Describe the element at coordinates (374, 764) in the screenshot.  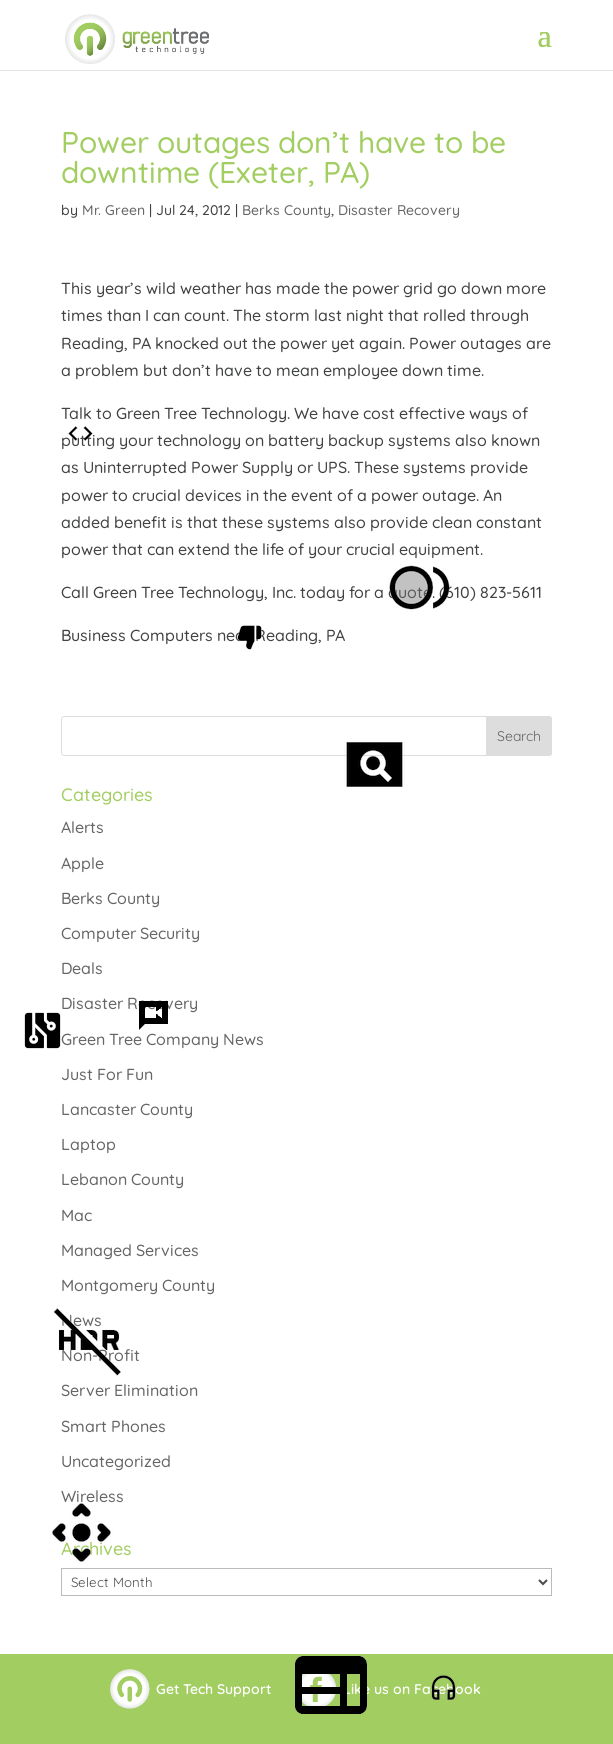
I see `search within the current page` at that location.